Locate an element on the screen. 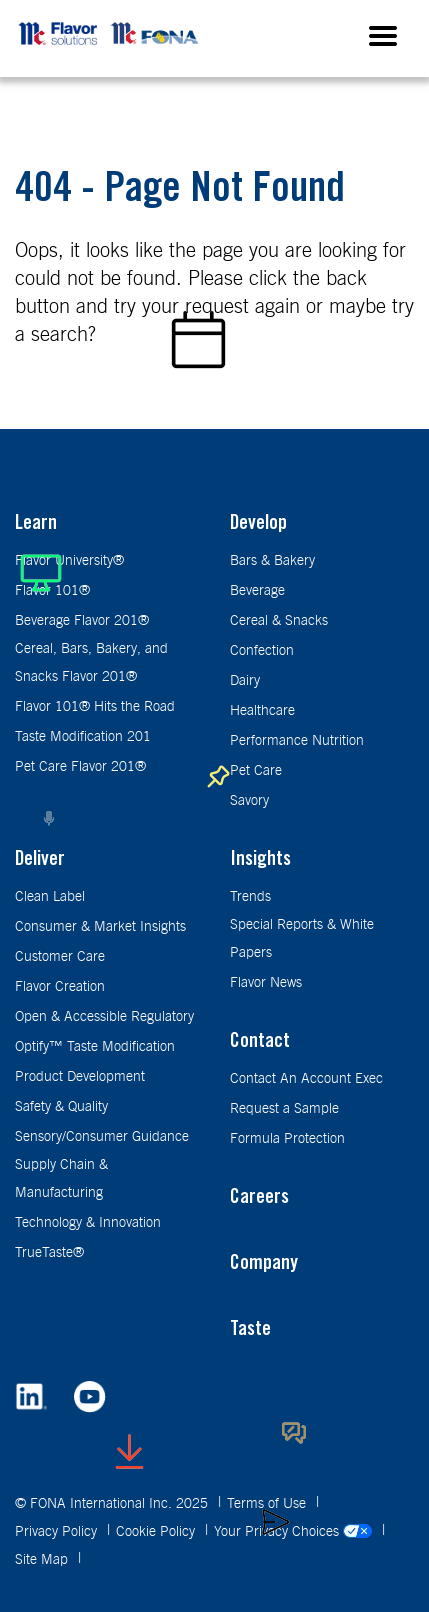 Image resolution: width=429 pixels, height=1612 pixels. move item to bottom of list is located at coordinates (129, 1451).